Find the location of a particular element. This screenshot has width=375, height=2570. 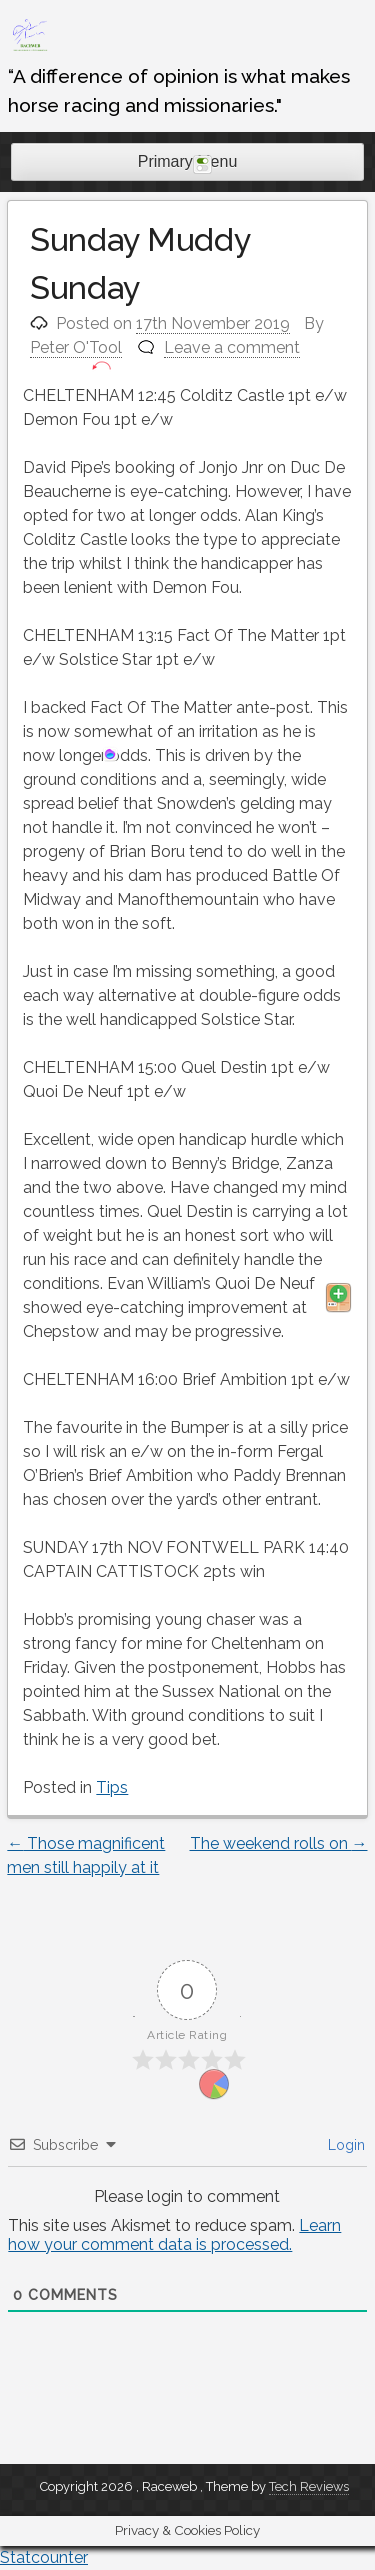

open fleet IDE application is located at coordinates (110, 754).